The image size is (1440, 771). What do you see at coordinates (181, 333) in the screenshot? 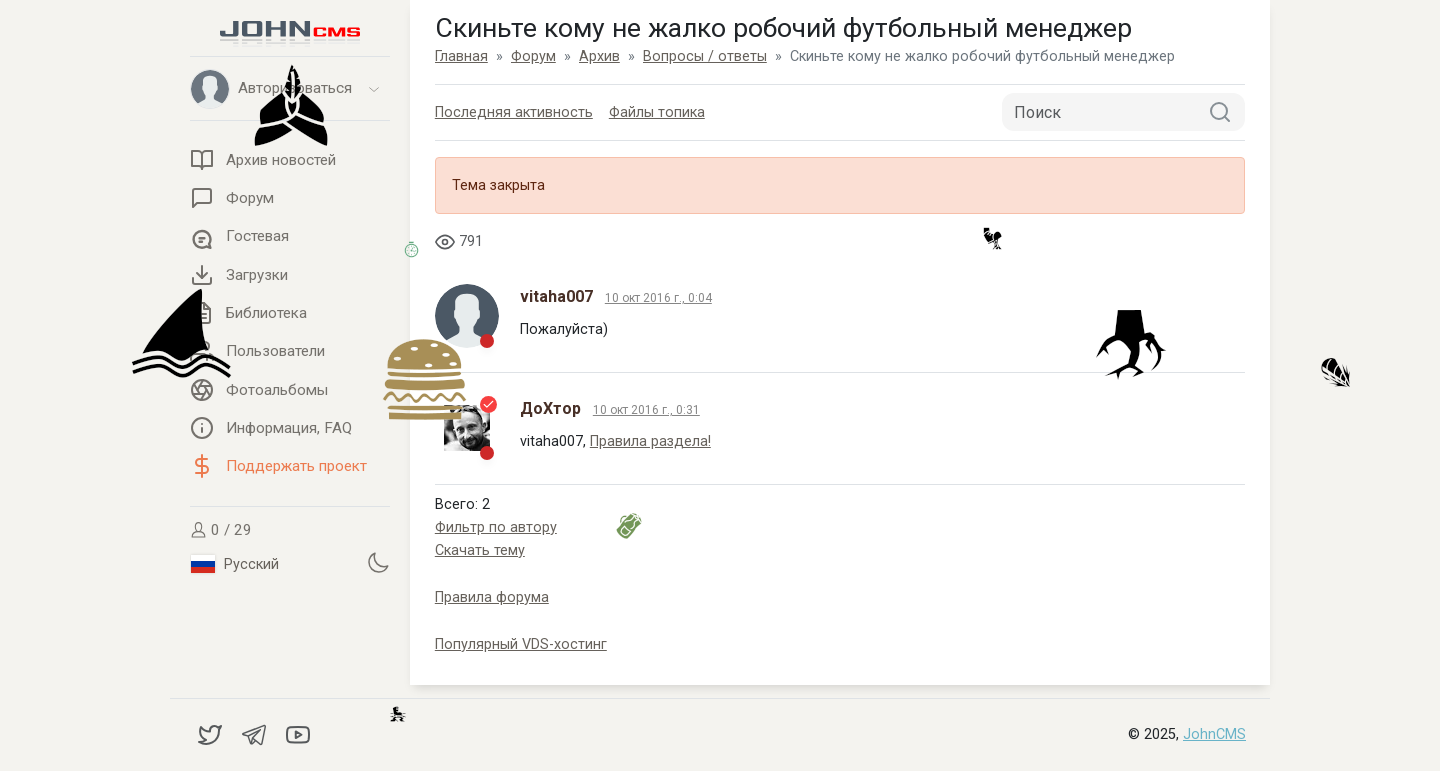
I see `indicates shark or dangerous water warning` at bounding box center [181, 333].